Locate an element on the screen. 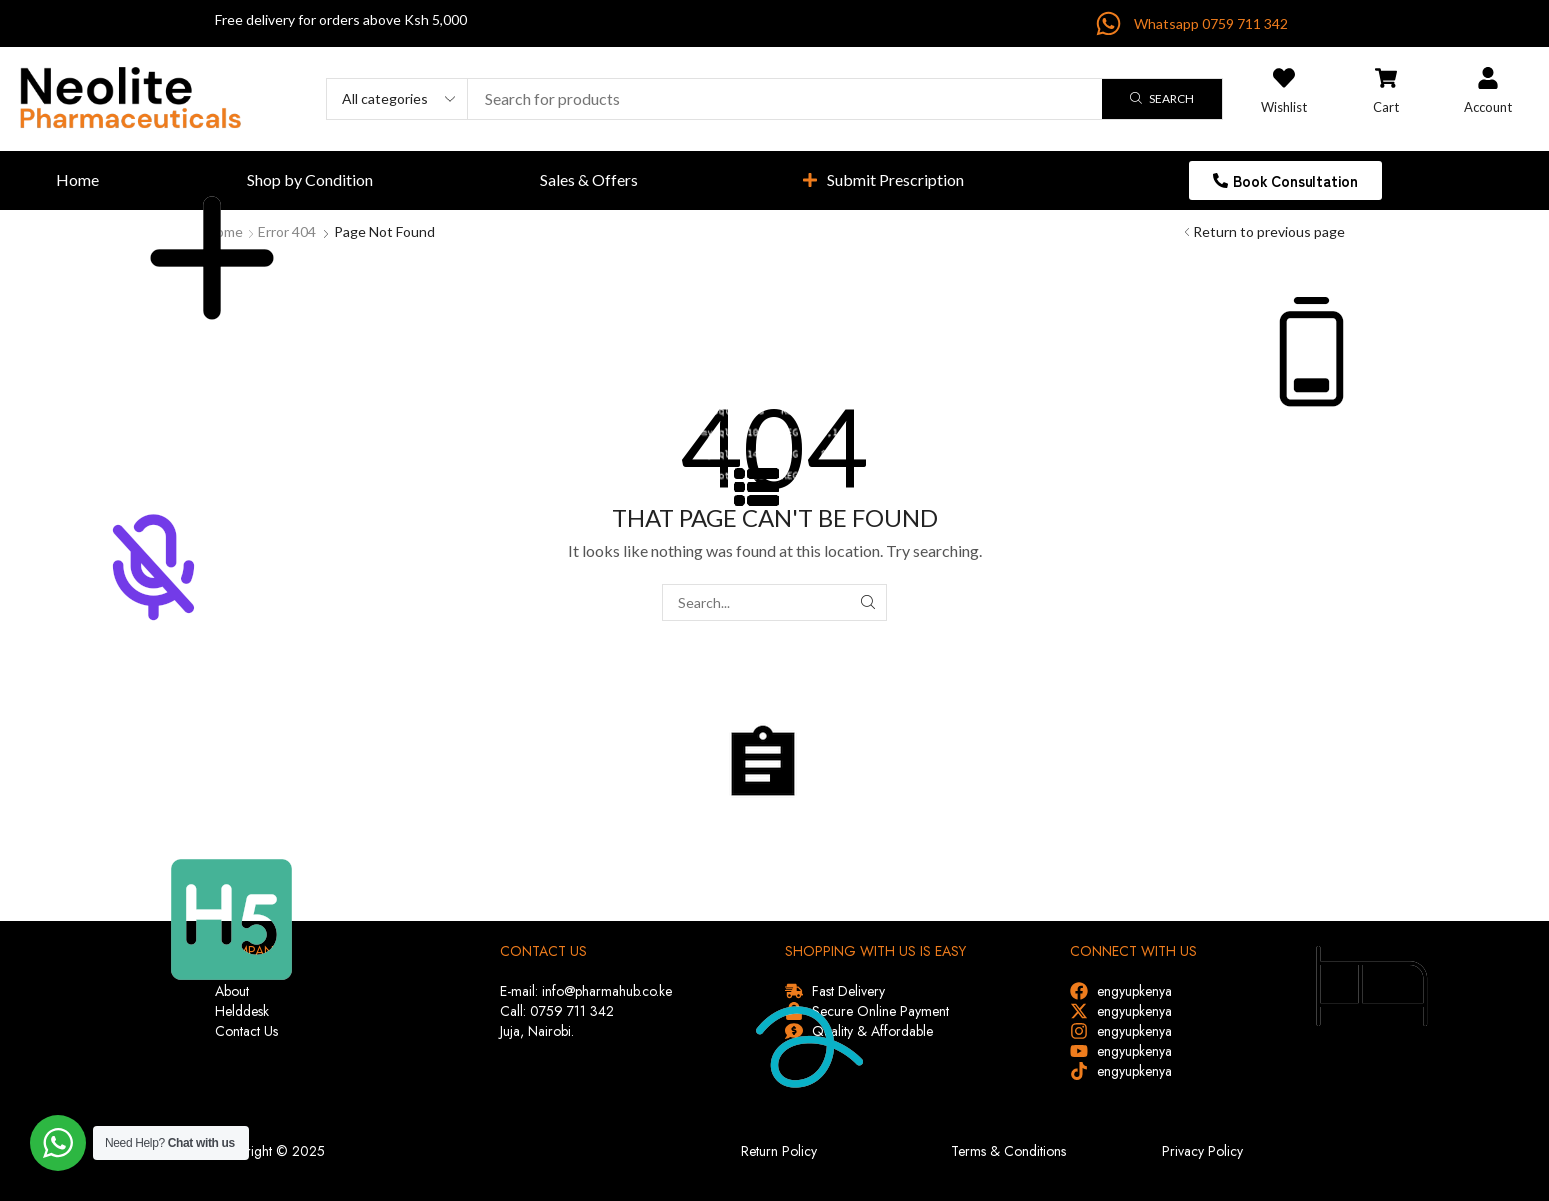 The image size is (1549, 1201). view accommodation or lodging options is located at coordinates (1368, 986).